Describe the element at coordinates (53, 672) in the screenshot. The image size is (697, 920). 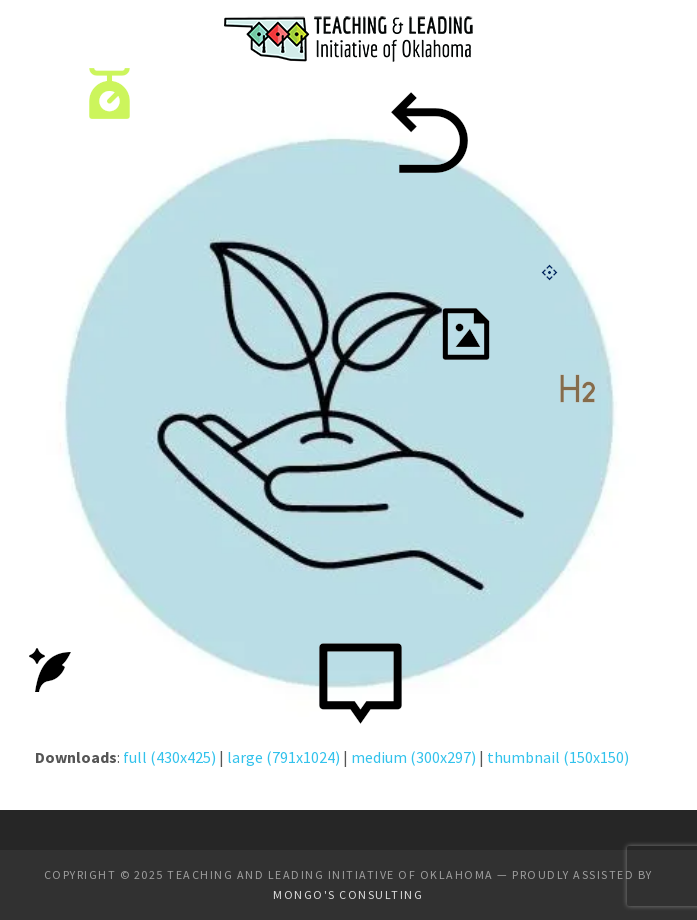
I see `compose with AI writing assistance` at that location.